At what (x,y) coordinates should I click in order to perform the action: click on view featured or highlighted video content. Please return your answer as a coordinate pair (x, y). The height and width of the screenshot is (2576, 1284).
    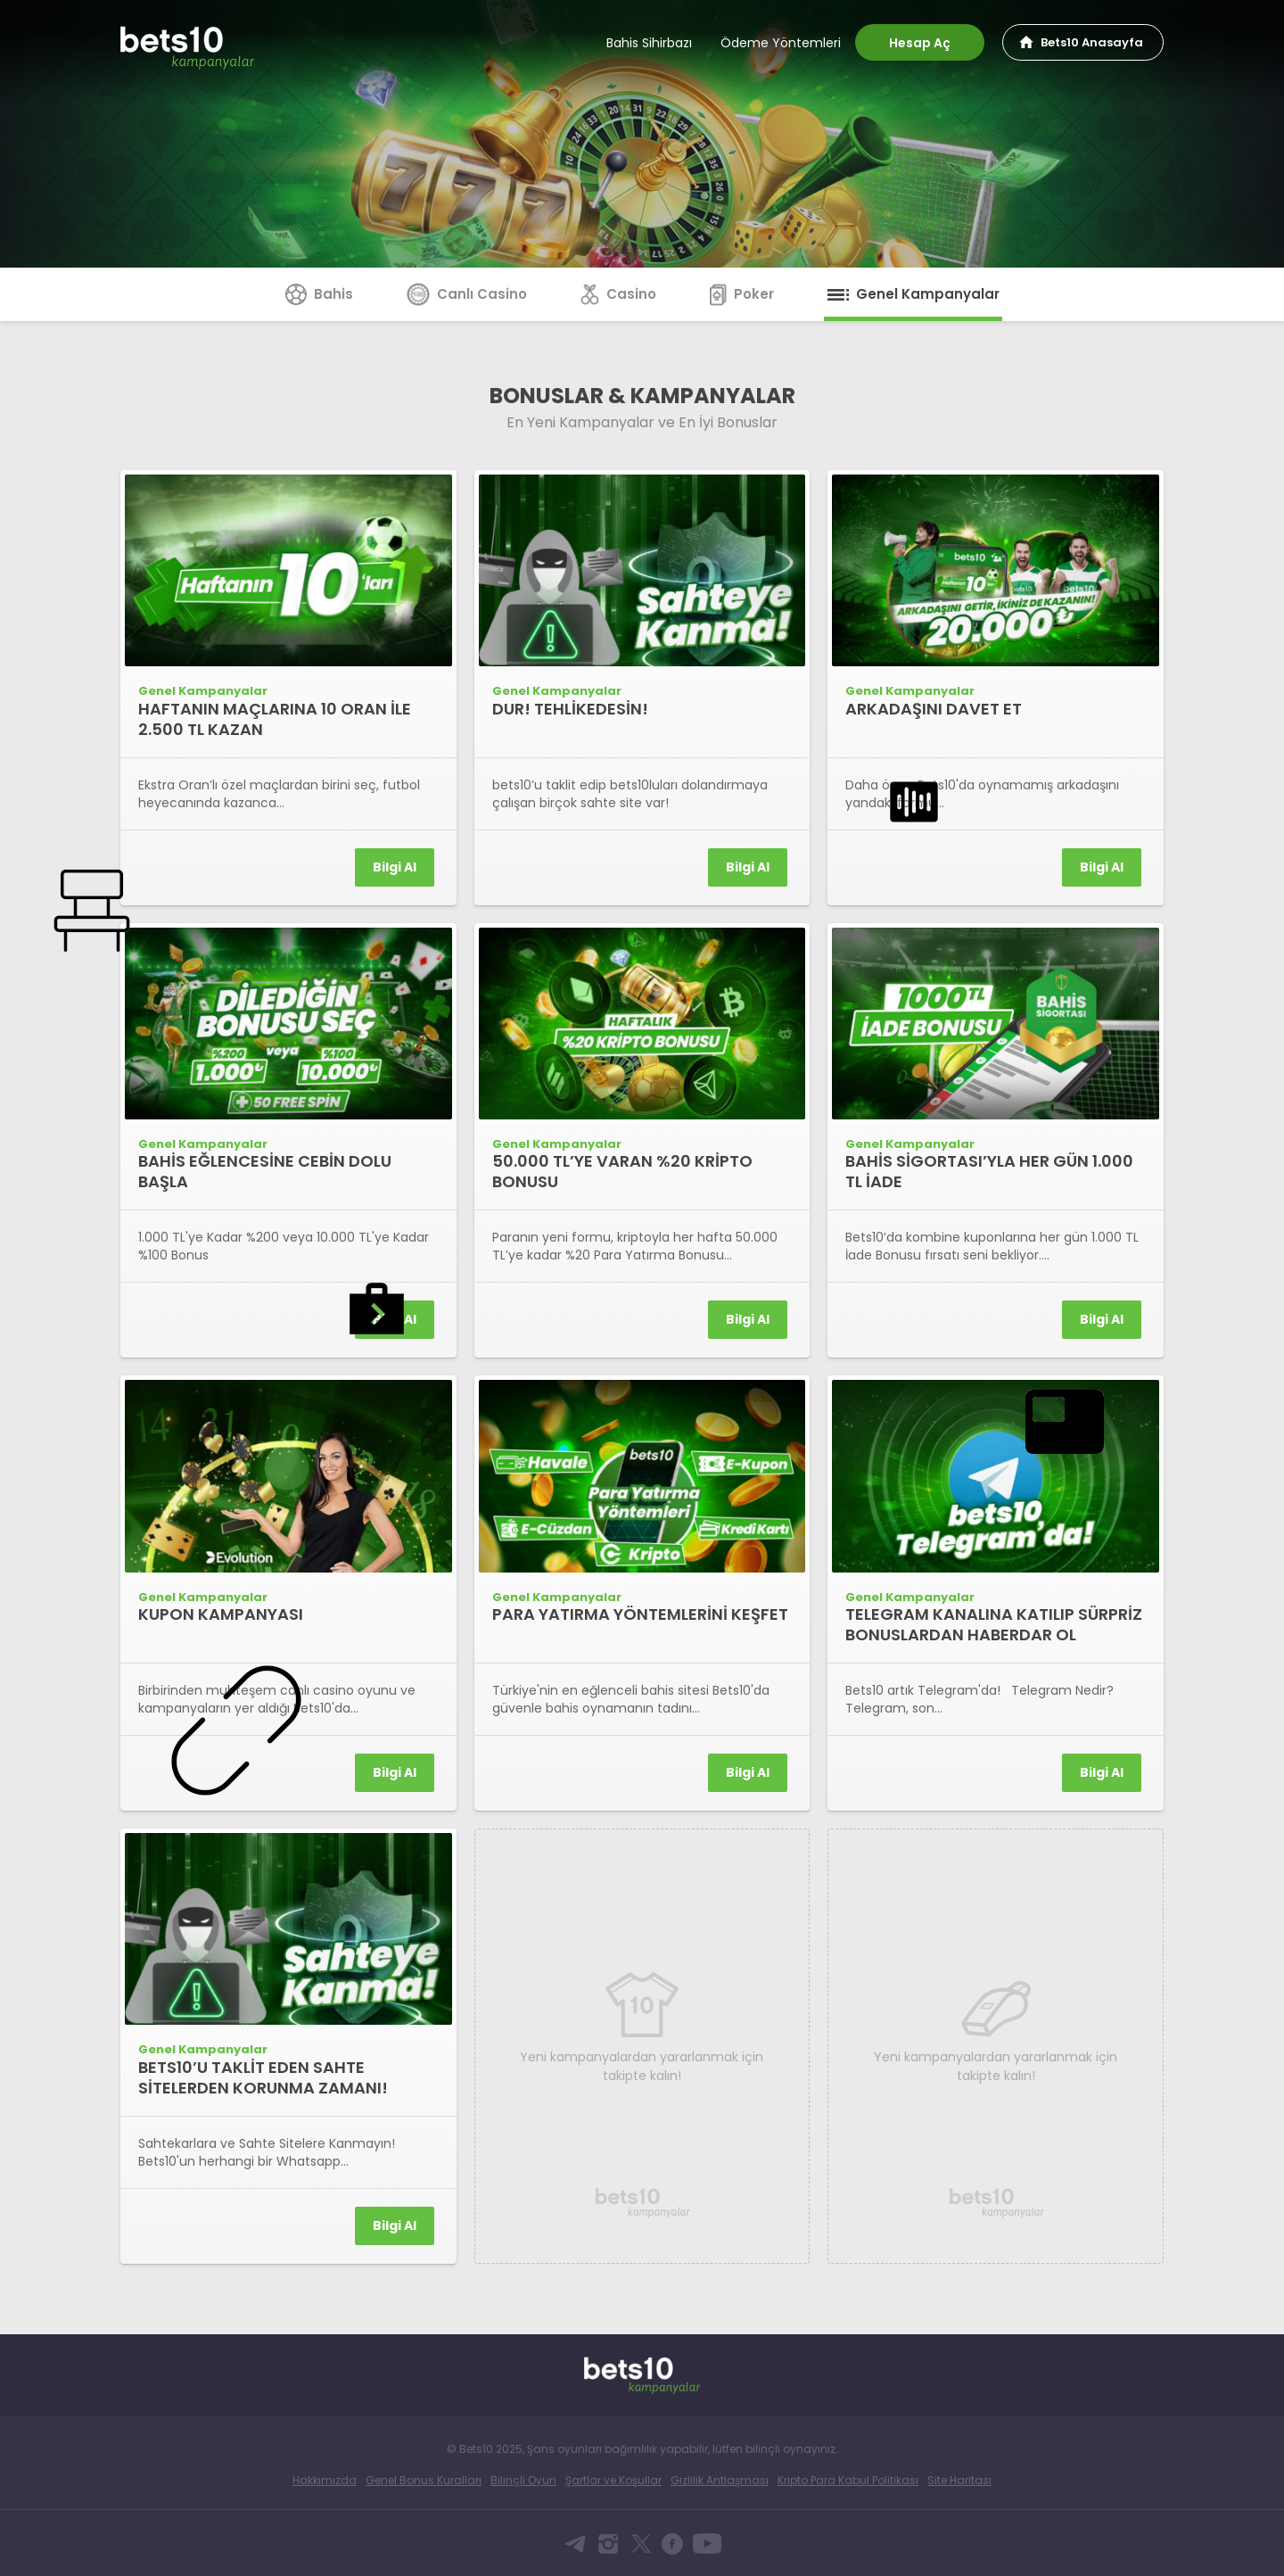
    Looking at the image, I should click on (1065, 1422).